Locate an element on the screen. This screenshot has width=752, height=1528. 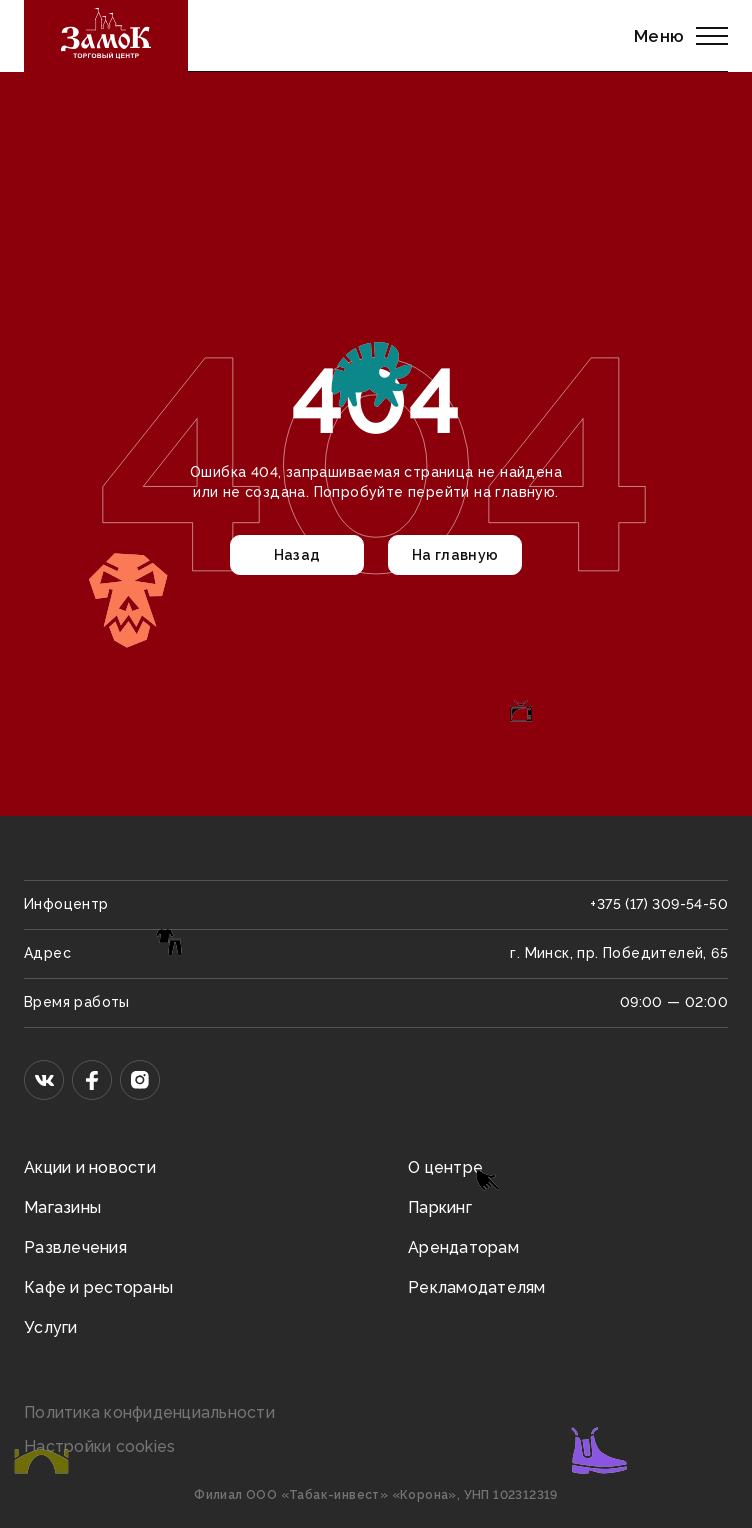
indicates a death or game over state is located at coordinates (128, 600).